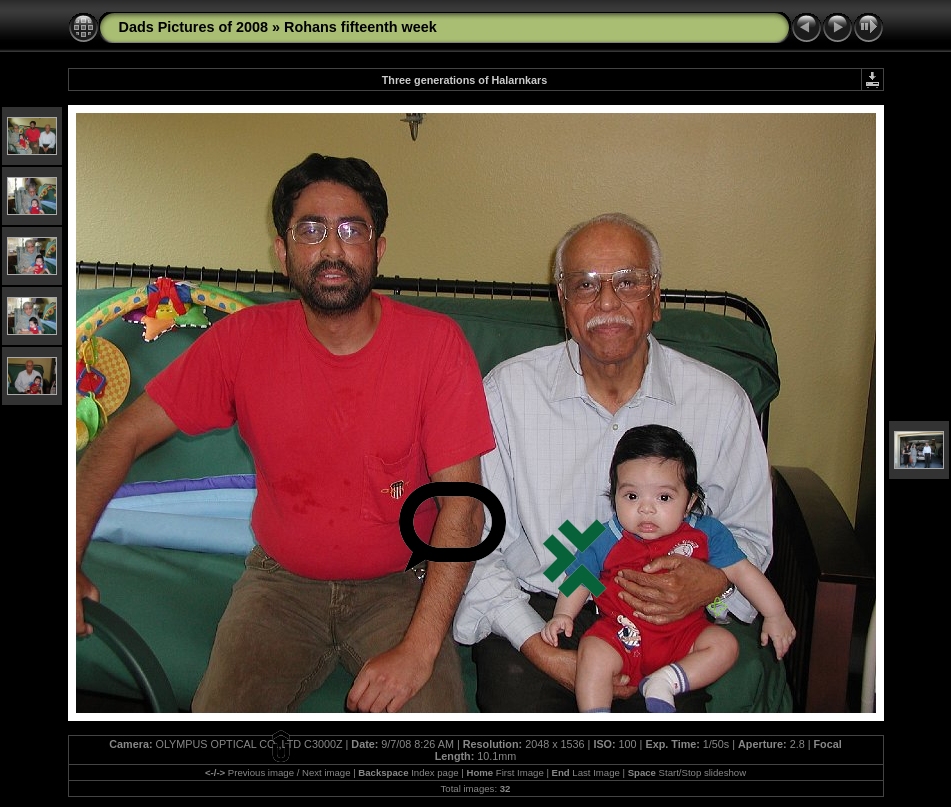 The width and height of the screenshot is (951, 807). Describe the element at coordinates (452, 527) in the screenshot. I see `visit The Conversation website` at that location.